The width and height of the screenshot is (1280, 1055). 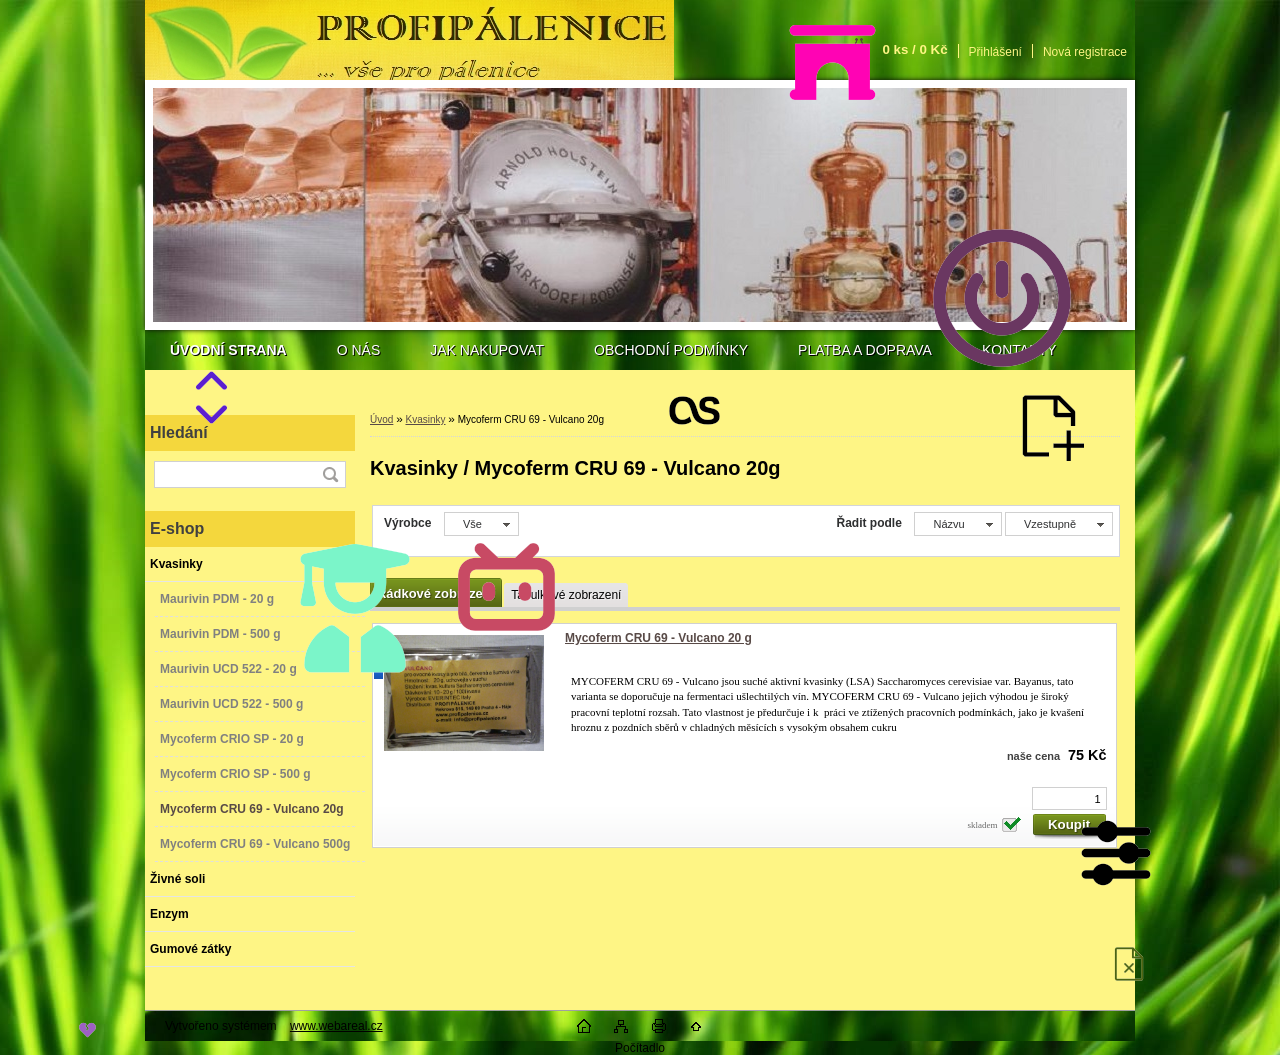 I want to click on open bilibili app, so click(x=506, y=591).